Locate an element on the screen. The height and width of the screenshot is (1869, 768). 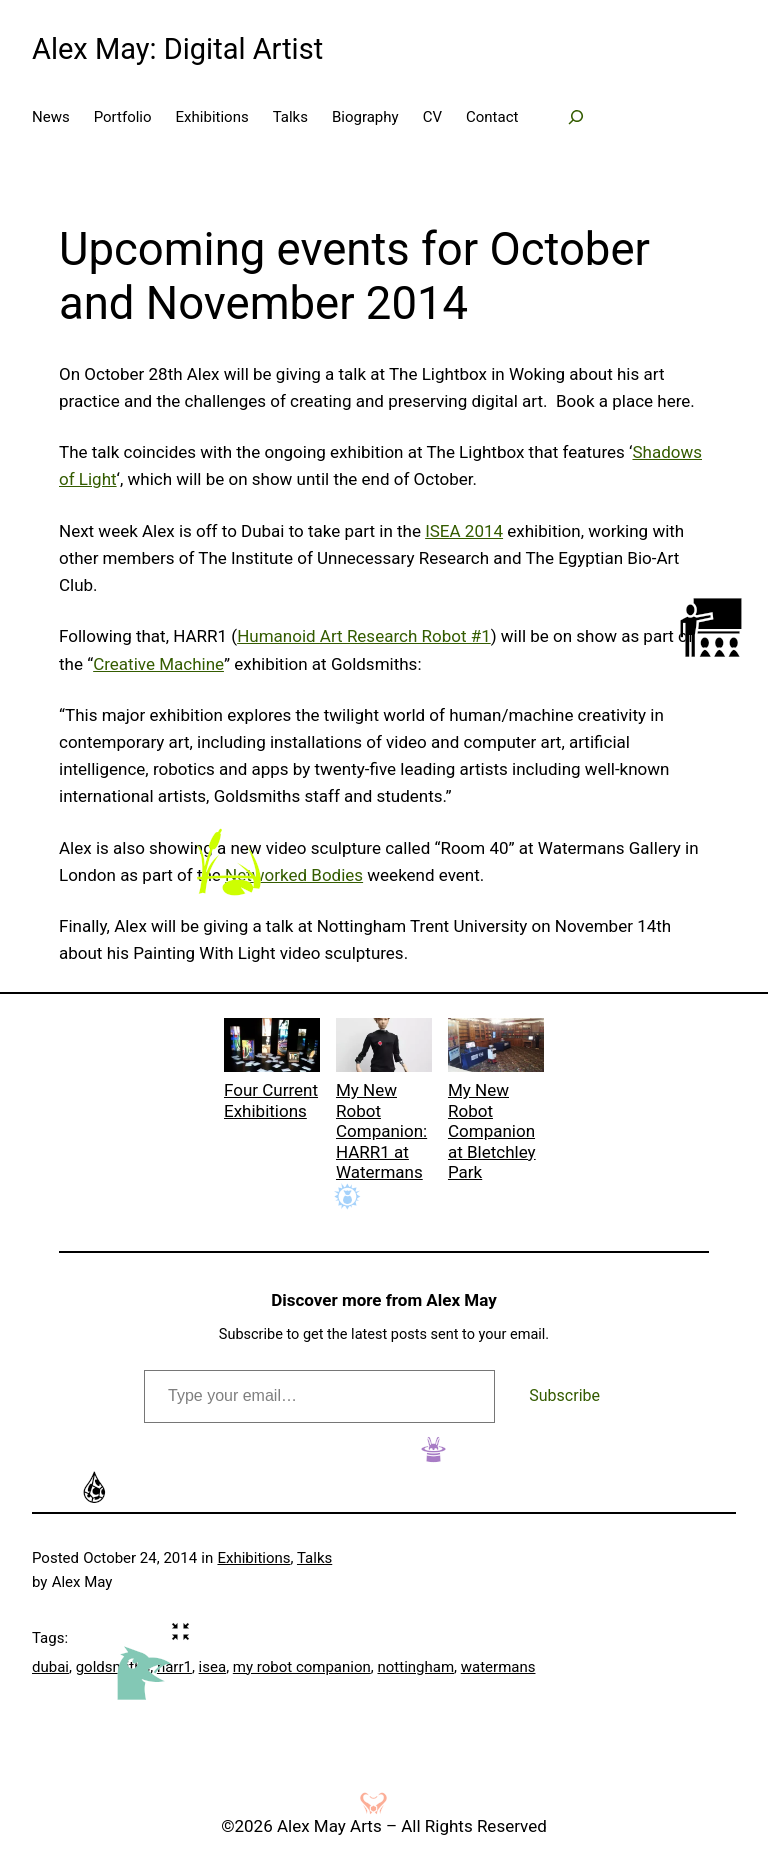
access magic or special effects features is located at coordinates (433, 1449).